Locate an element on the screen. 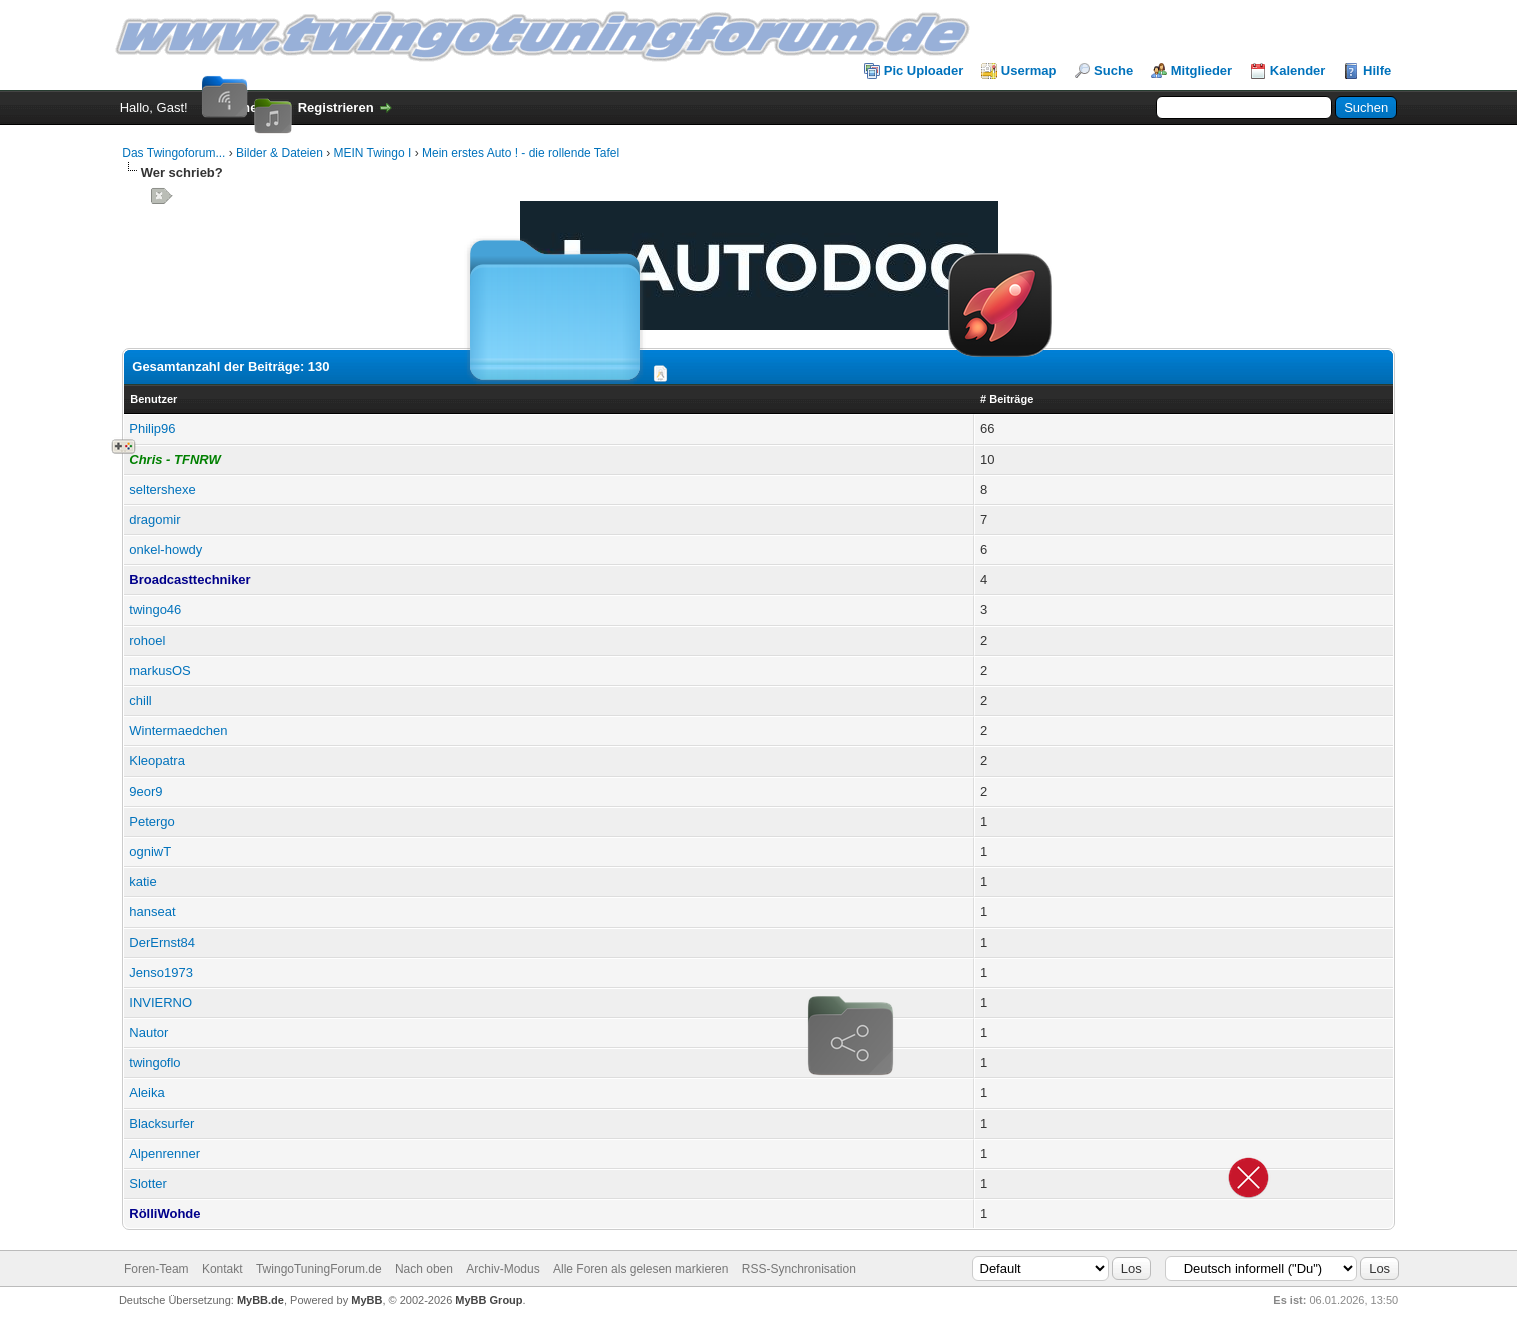  clear text or input field is located at coordinates (162, 195).